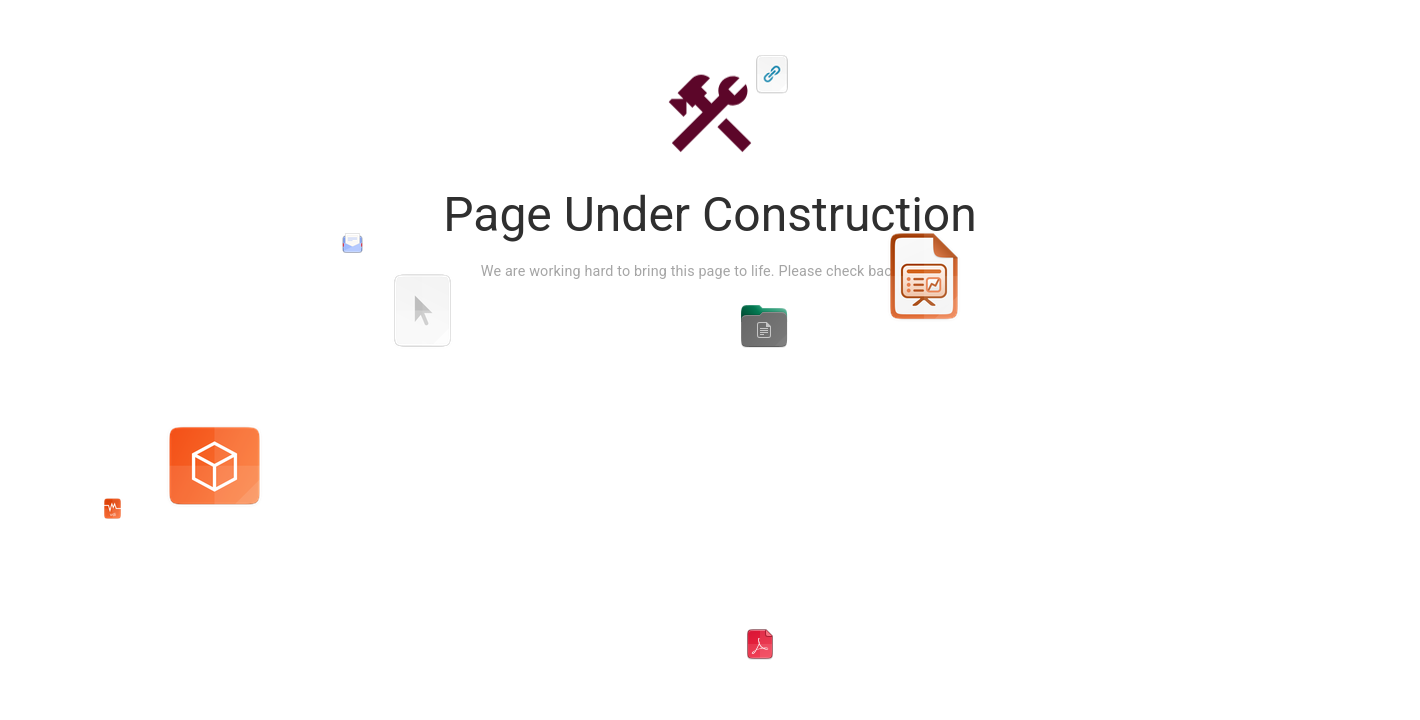  What do you see at coordinates (352, 243) in the screenshot?
I see `indicates a message has been read` at bounding box center [352, 243].